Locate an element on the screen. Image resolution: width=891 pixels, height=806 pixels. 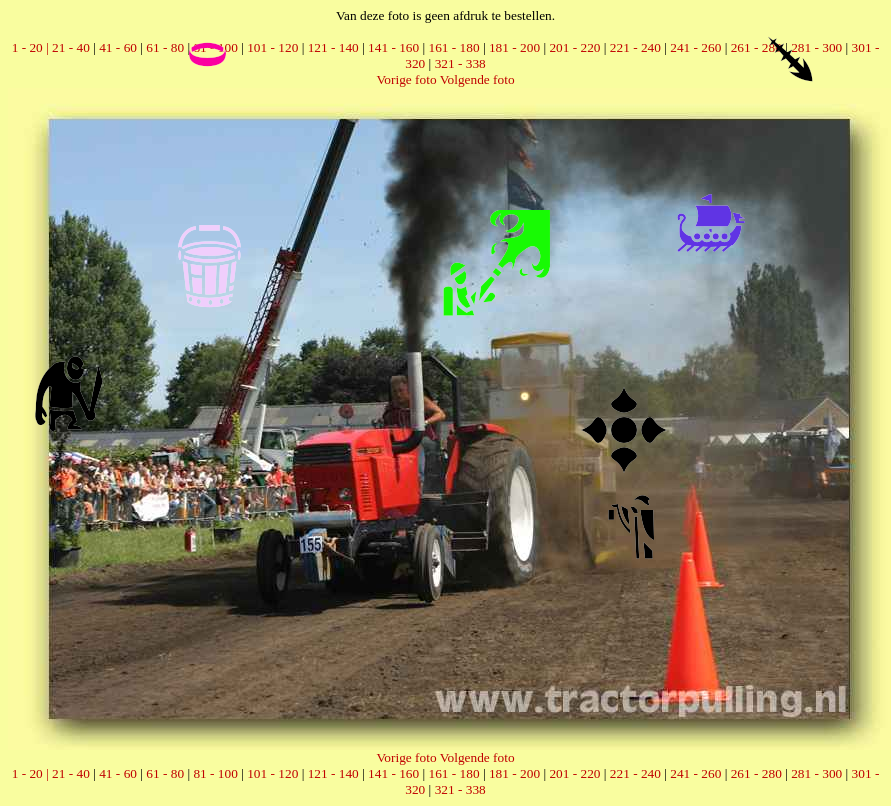
indicates luck or chance-based game mechanic is located at coordinates (624, 430).